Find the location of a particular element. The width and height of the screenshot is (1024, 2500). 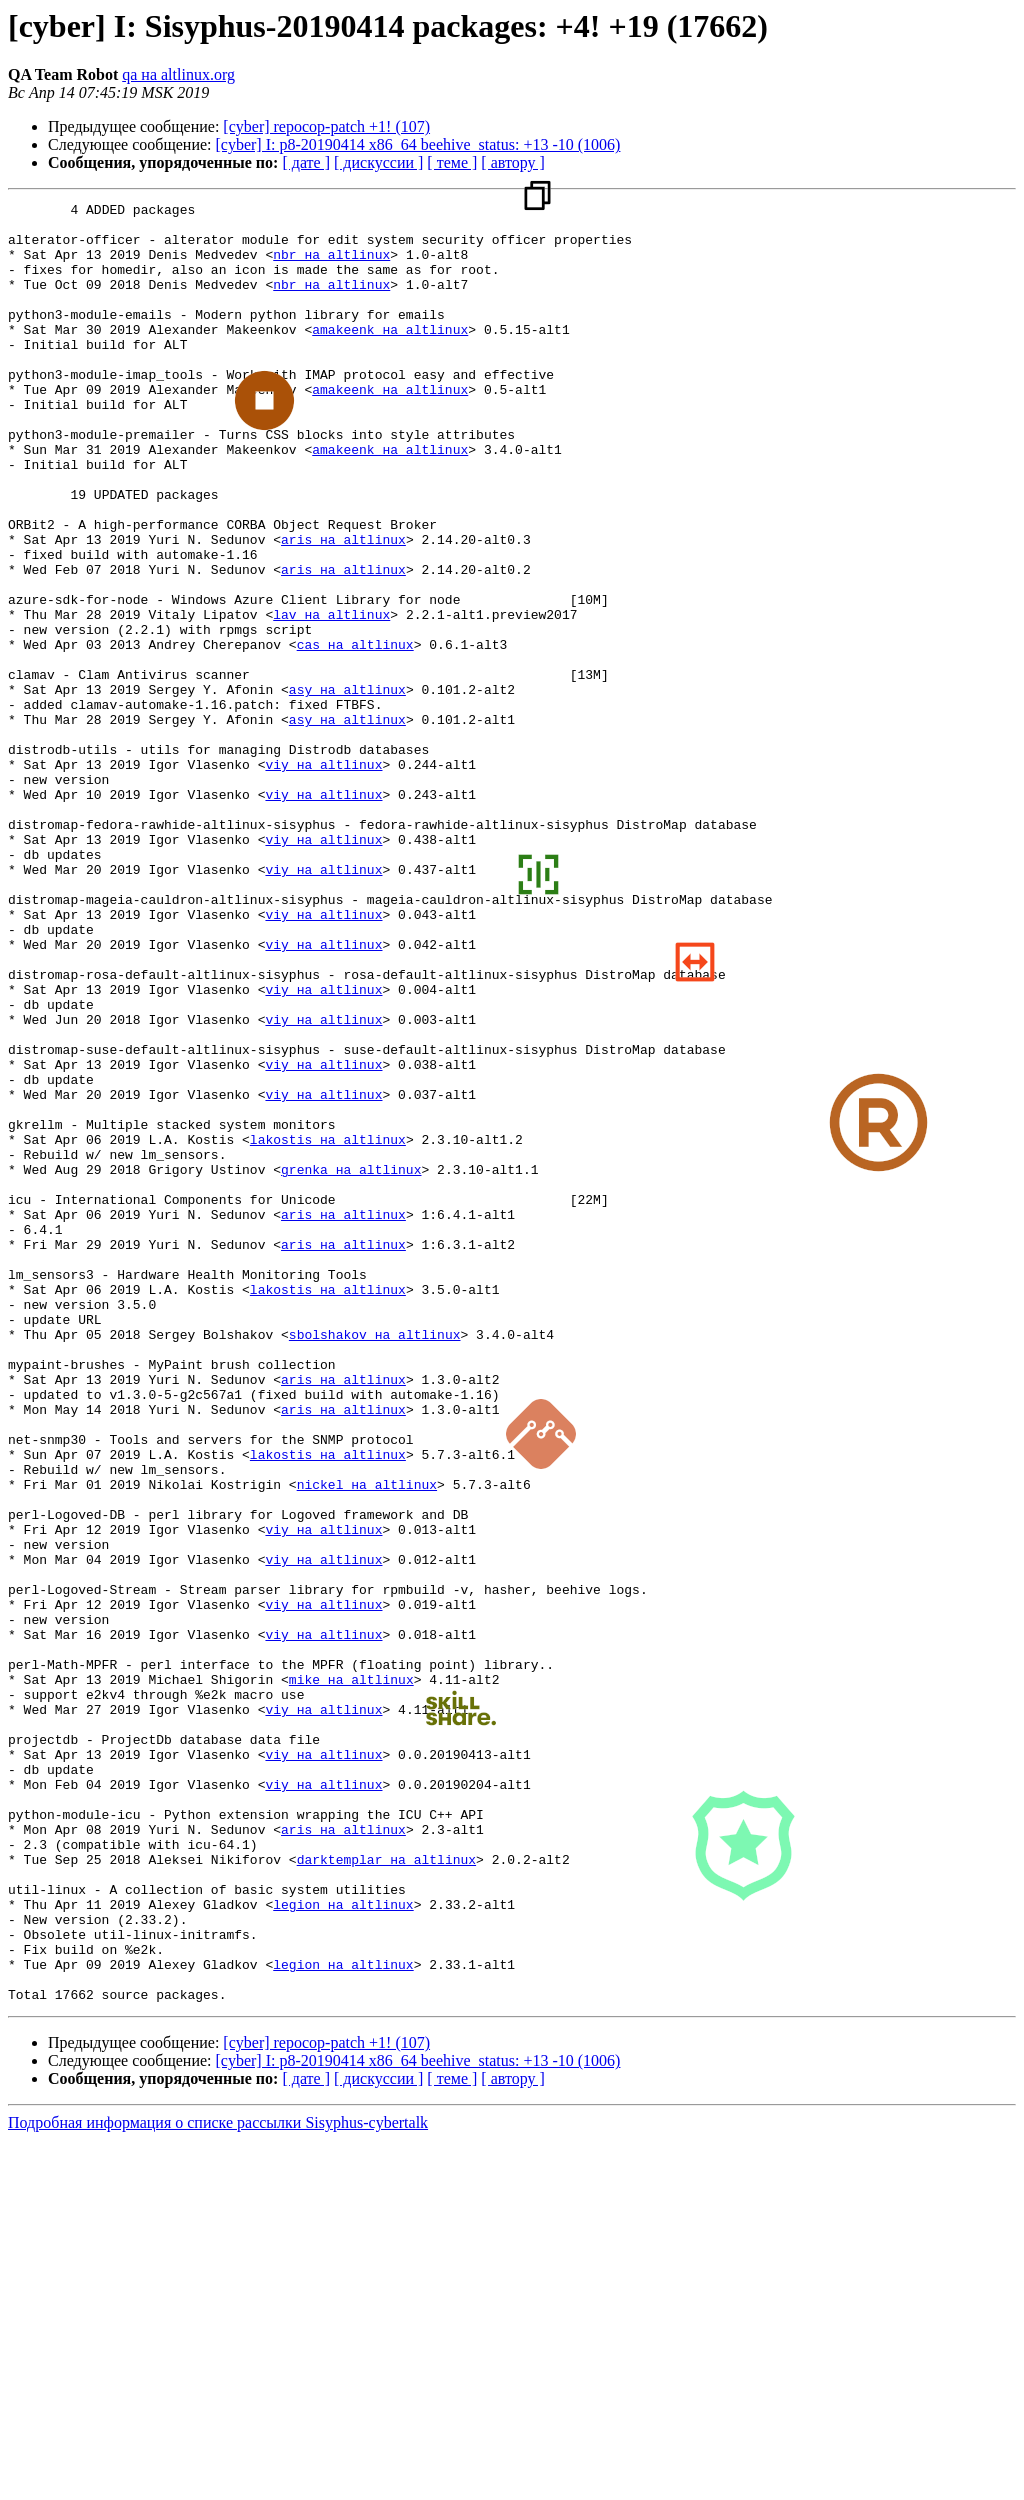

indicates law enforcement or official authority is located at coordinates (743, 1844).